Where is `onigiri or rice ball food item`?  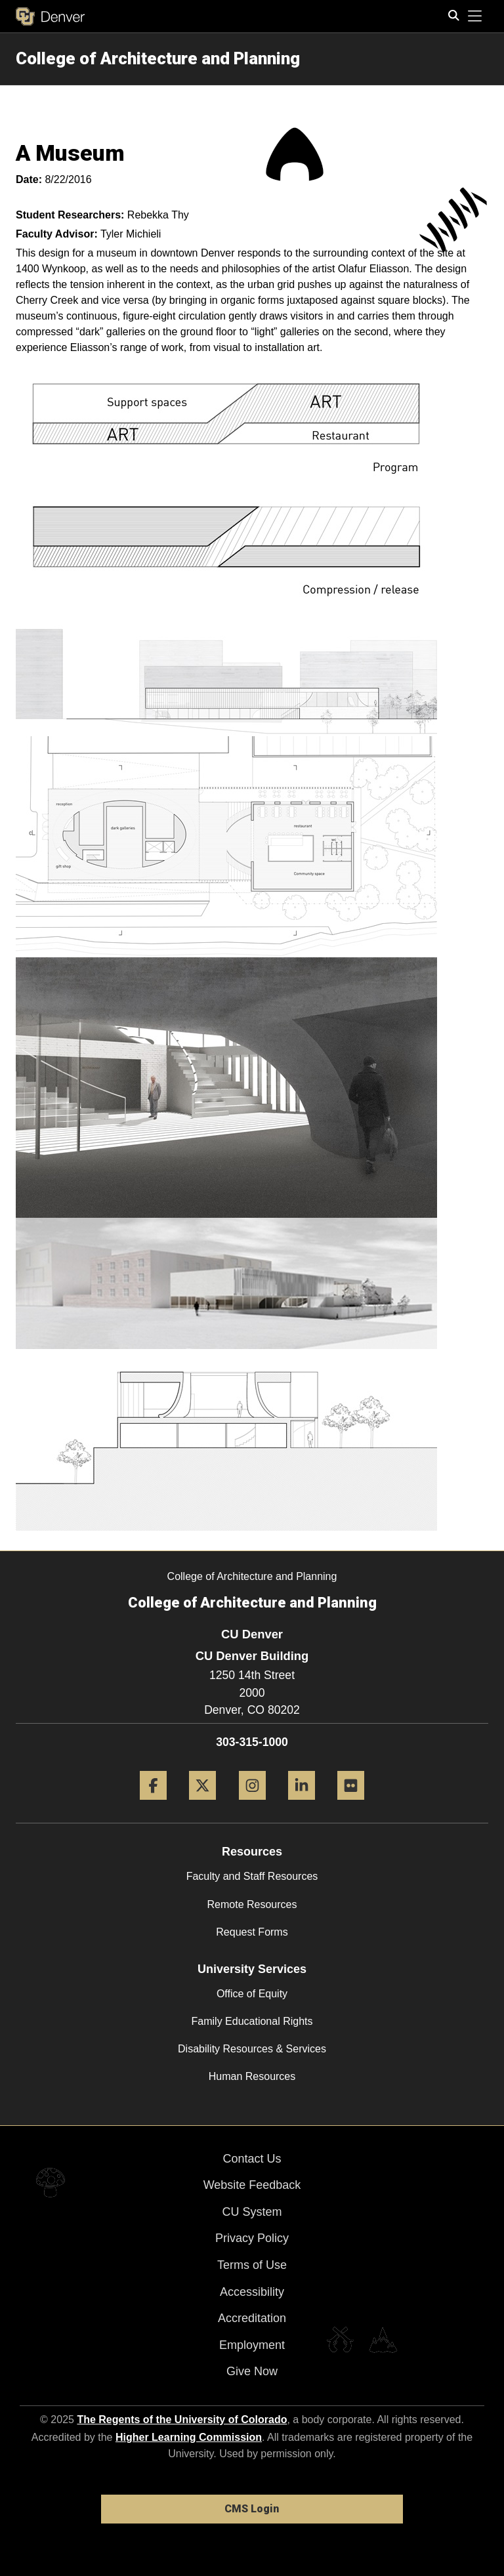
onigiri or rice ball food item is located at coordinates (295, 152).